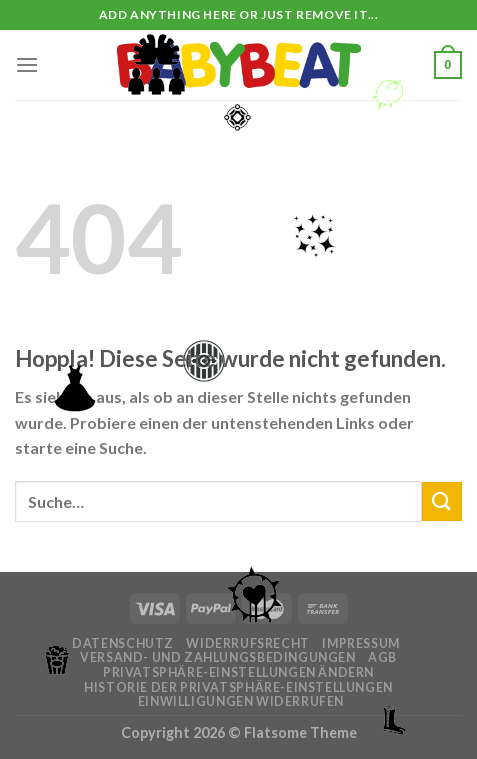  Describe the element at coordinates (237, 117) in the screenshot. I see `network or connection hub icon` at that location.